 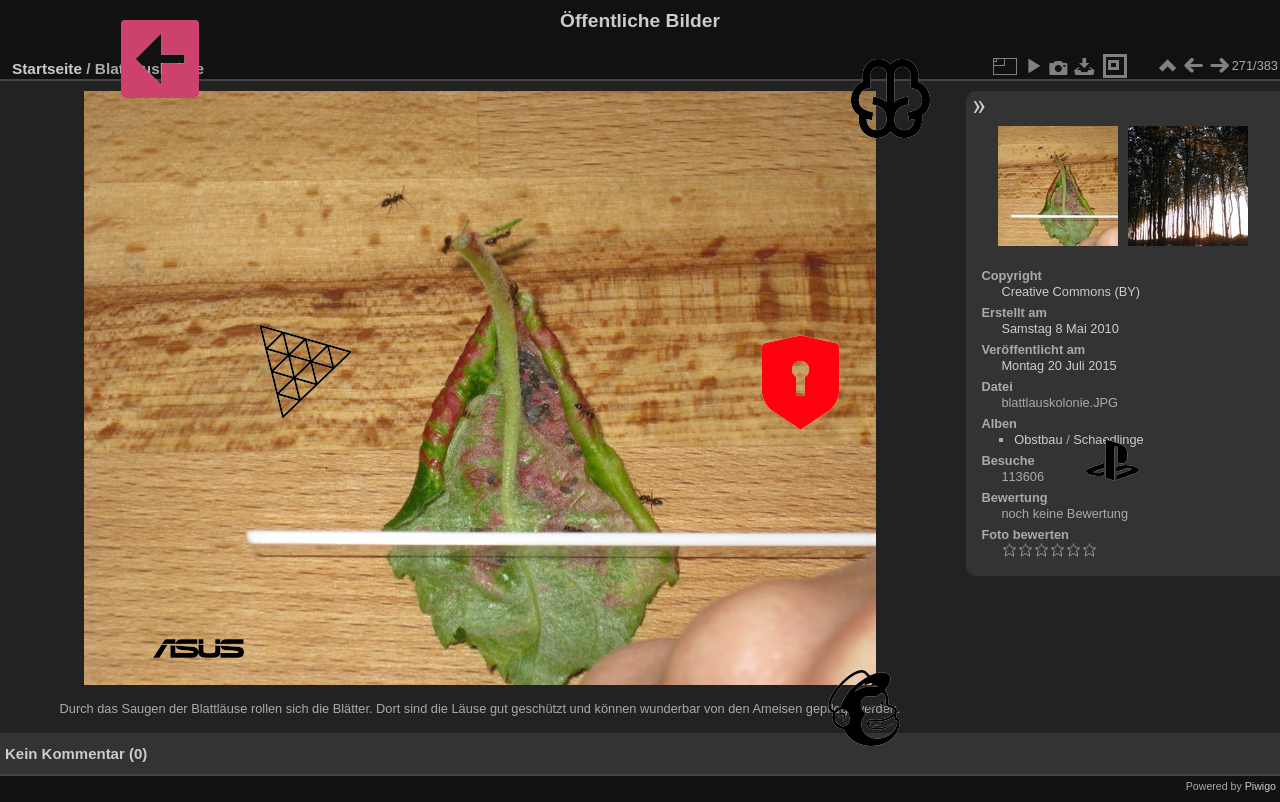 What do you see at coordinates (198, 648) in the screenshot?
I see `asus brand identifier` at bounding box center [198, 648].